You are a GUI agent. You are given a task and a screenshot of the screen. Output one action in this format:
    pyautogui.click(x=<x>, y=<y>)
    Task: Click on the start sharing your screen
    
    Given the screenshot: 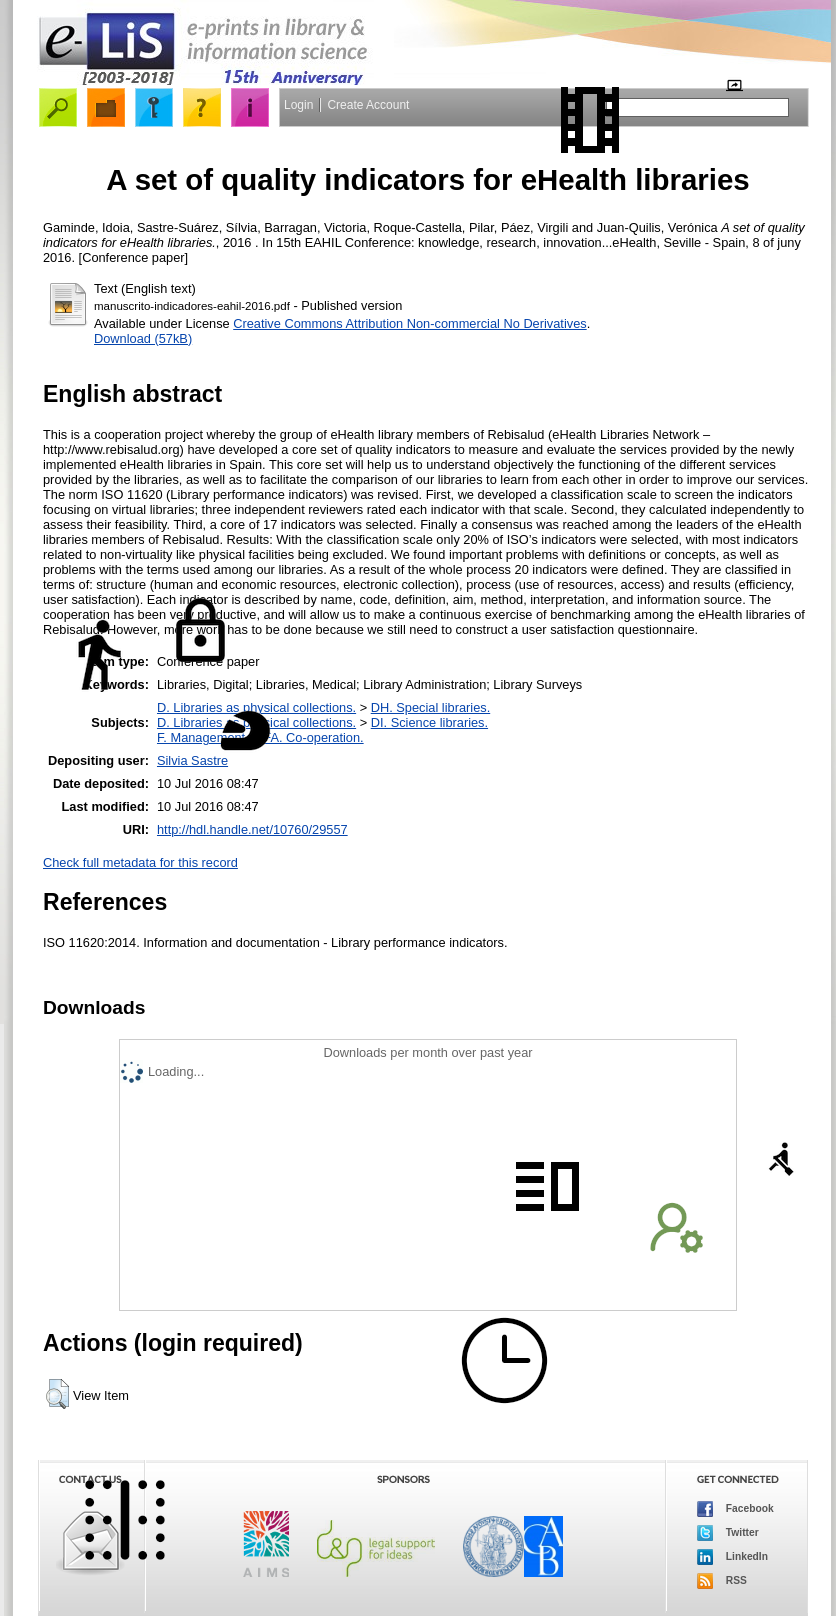 What is the action you would take?
    pyautogui.click(x=734, y=85)
    